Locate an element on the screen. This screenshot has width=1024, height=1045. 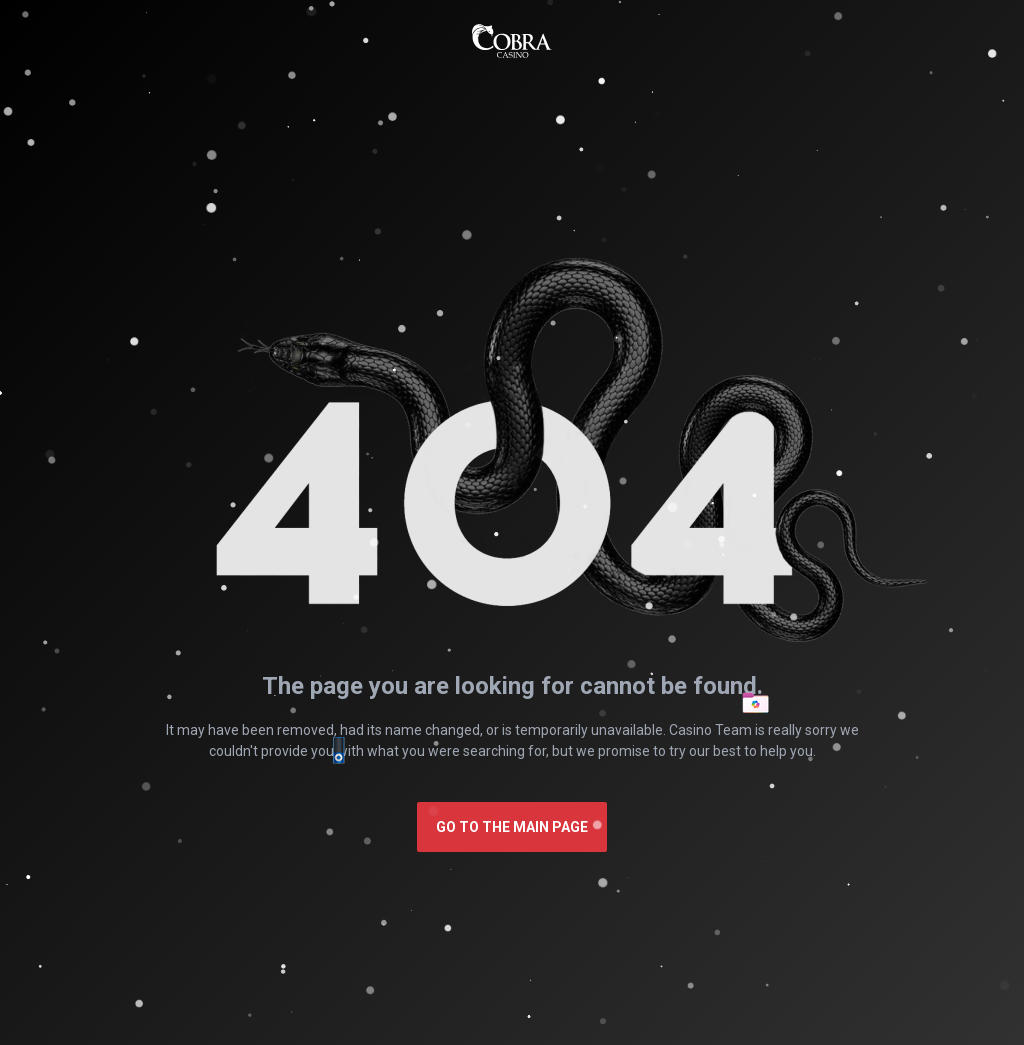
open folder containing microsoft copilot 365 files is located at coordinates (755, 703).